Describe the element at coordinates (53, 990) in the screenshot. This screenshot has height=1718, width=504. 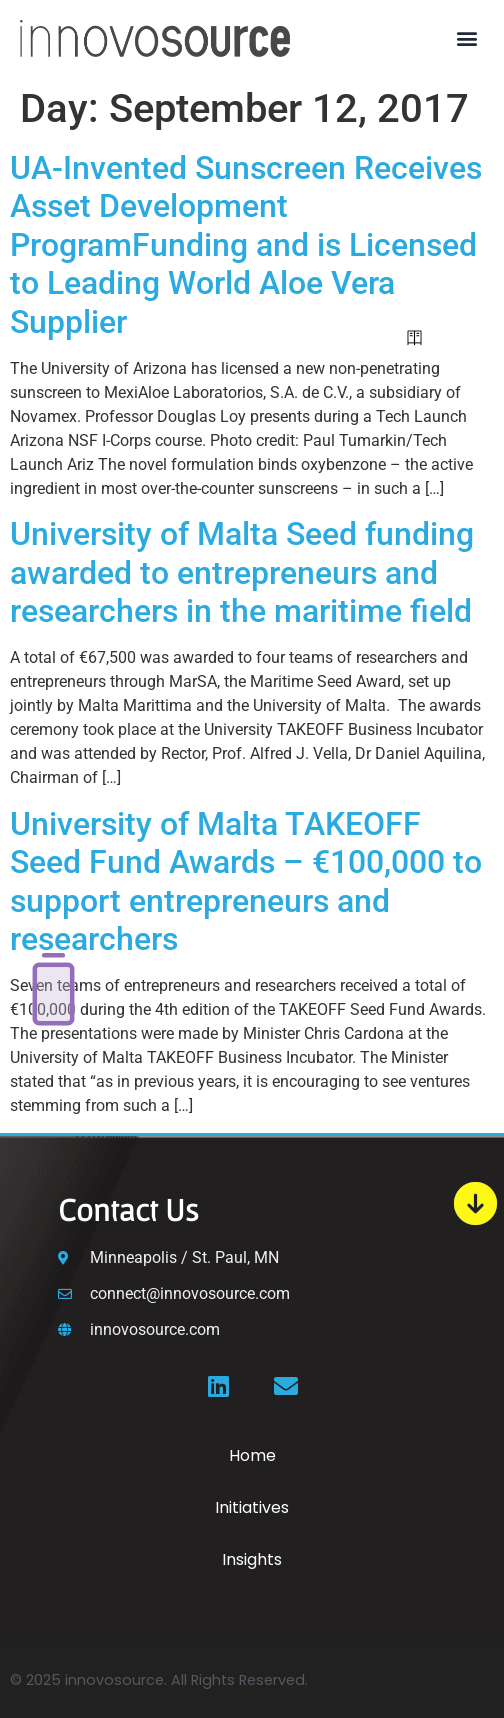
I see `indicates battery is completely drained` at that location.